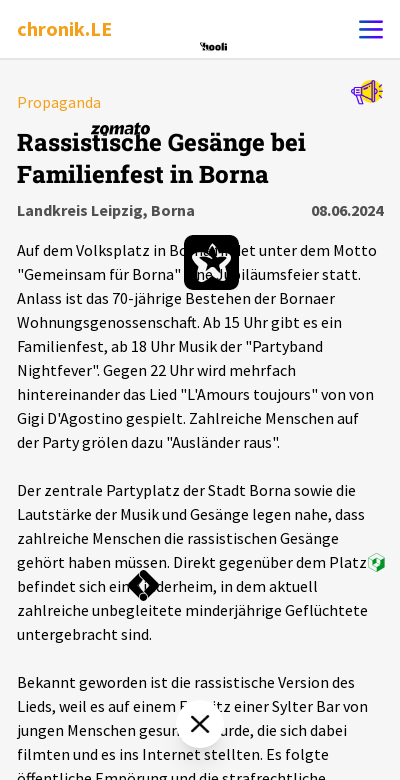 The height and width of the screenshot is (780, 400). I want to click on blueprint app logo, so click(376, 562).